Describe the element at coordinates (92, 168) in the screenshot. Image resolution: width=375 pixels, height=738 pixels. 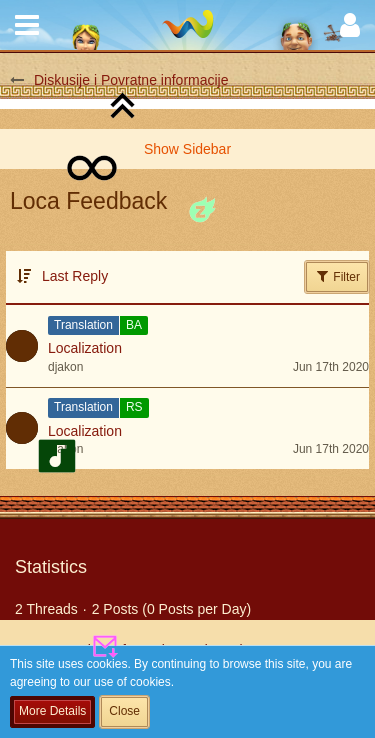
I see `indicates unlimited or infinite content` at that location.